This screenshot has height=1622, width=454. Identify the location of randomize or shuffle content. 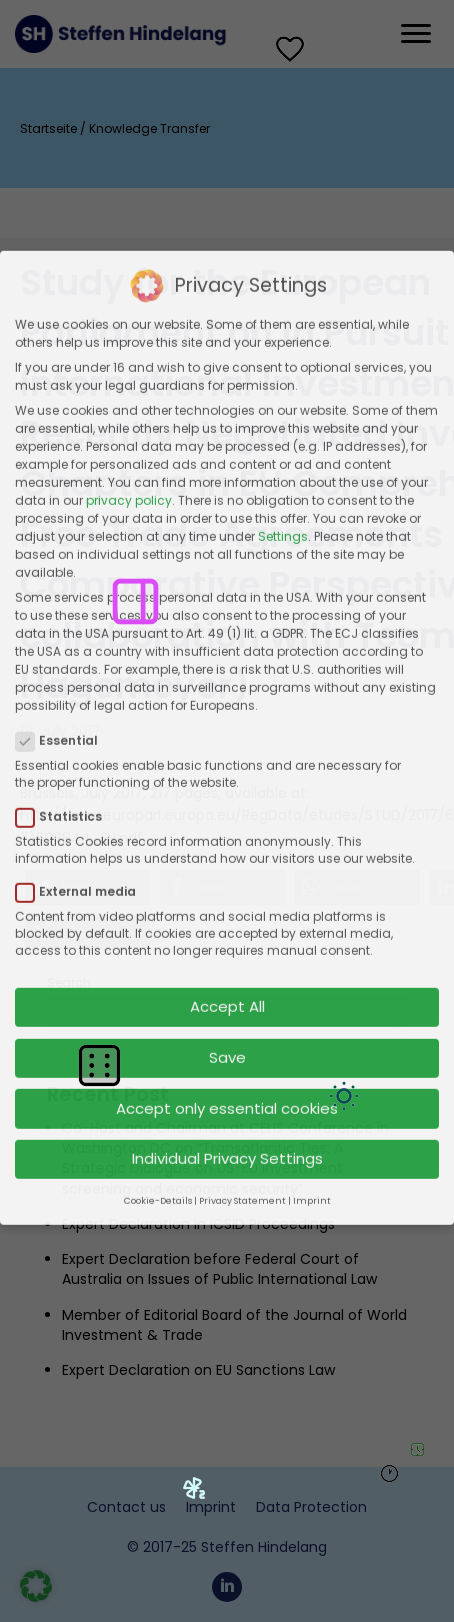
(99, 1065).